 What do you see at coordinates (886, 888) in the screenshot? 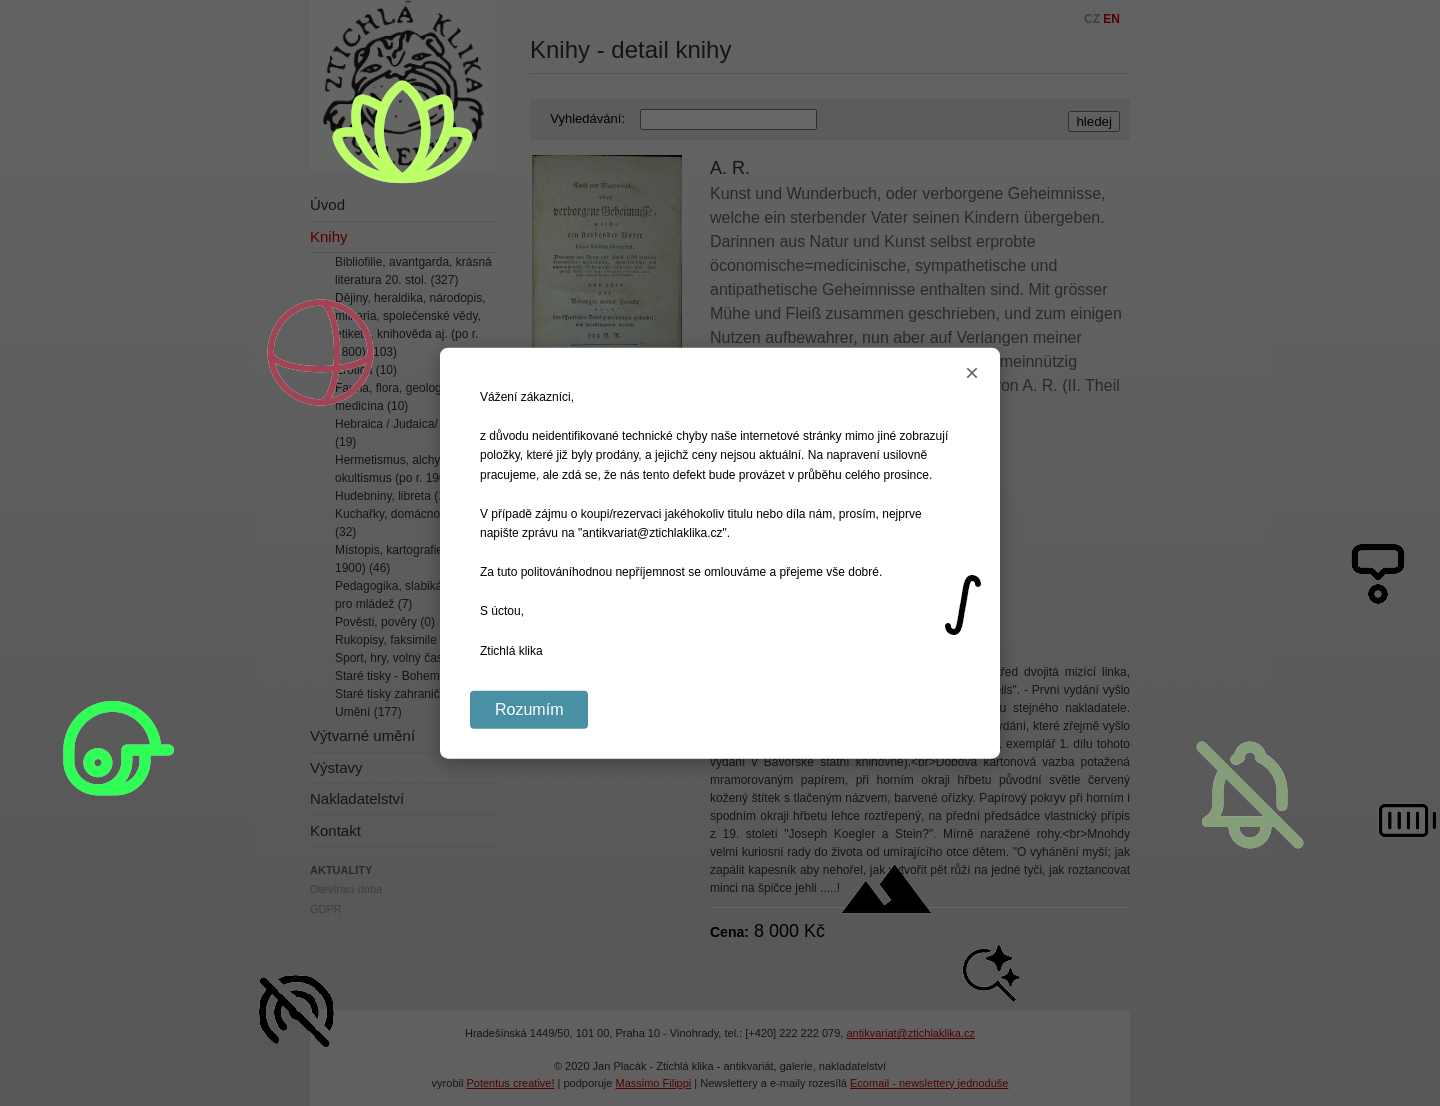
I see `view landscape or nature photos` at bounding box center [886, 888].